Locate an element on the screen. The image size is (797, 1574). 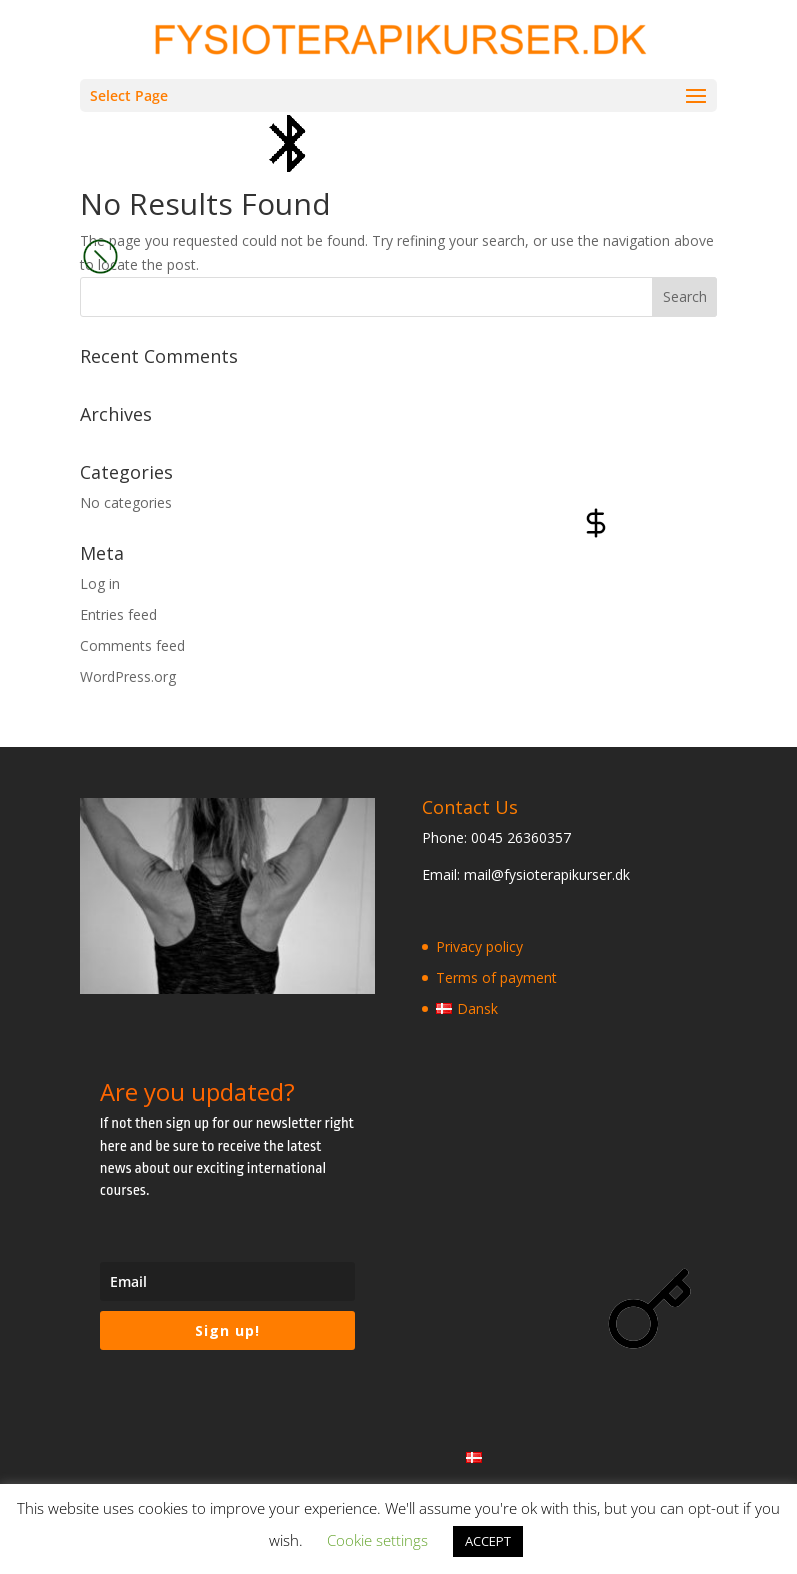
view account balance or financial information is located at coordinates (596, 523).